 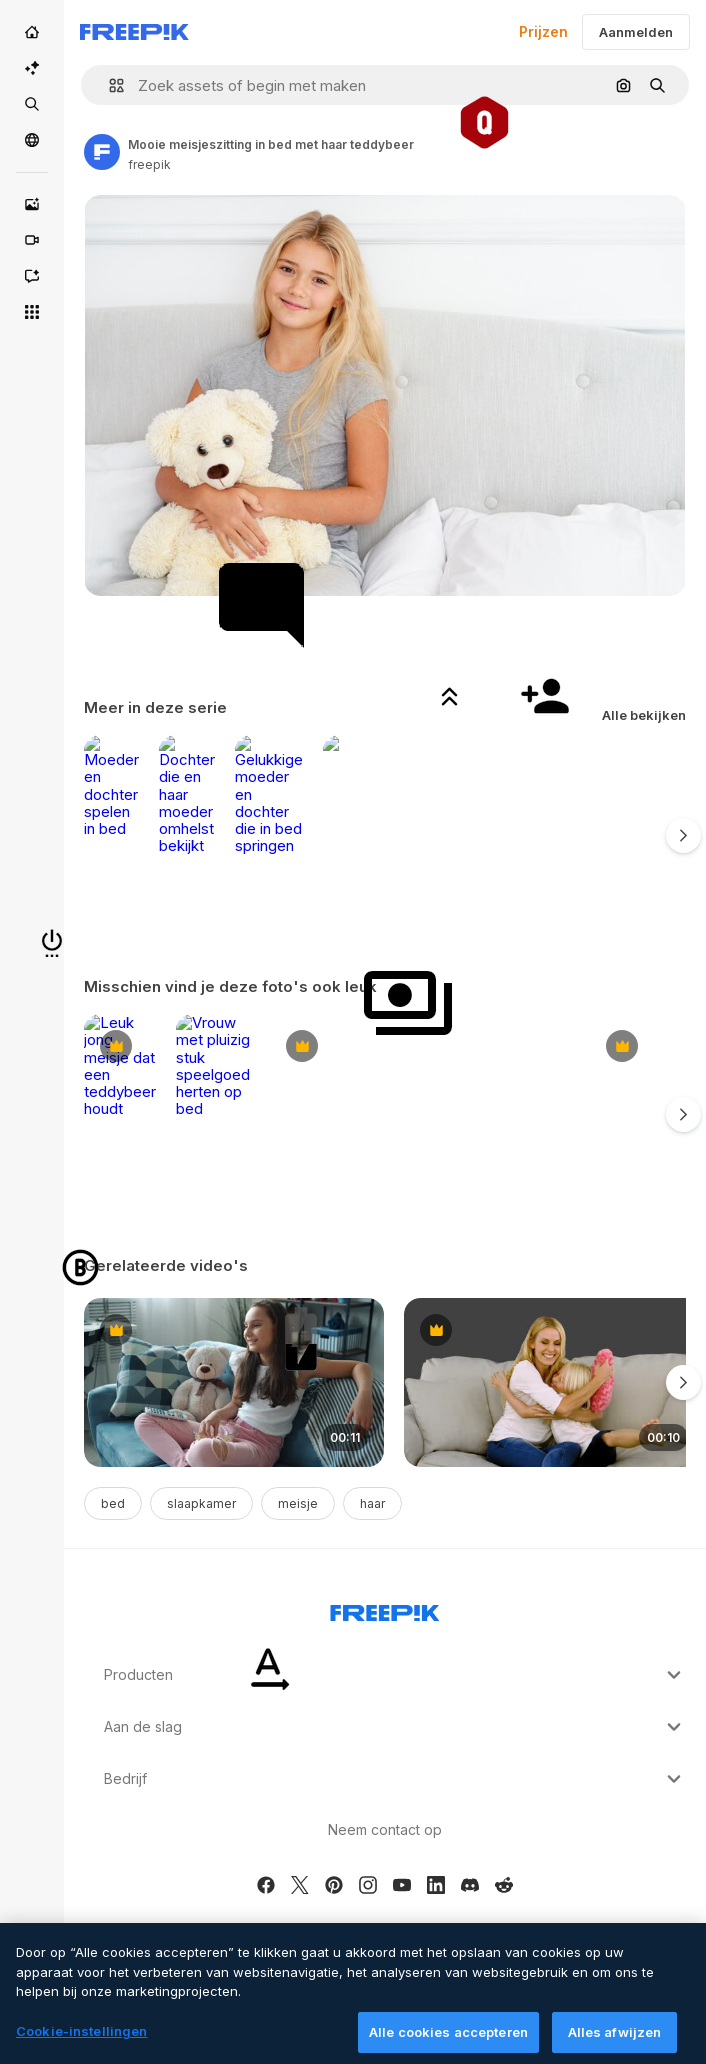 I want to click on set text to horizontal orientation, so click(x=268, y=1670).